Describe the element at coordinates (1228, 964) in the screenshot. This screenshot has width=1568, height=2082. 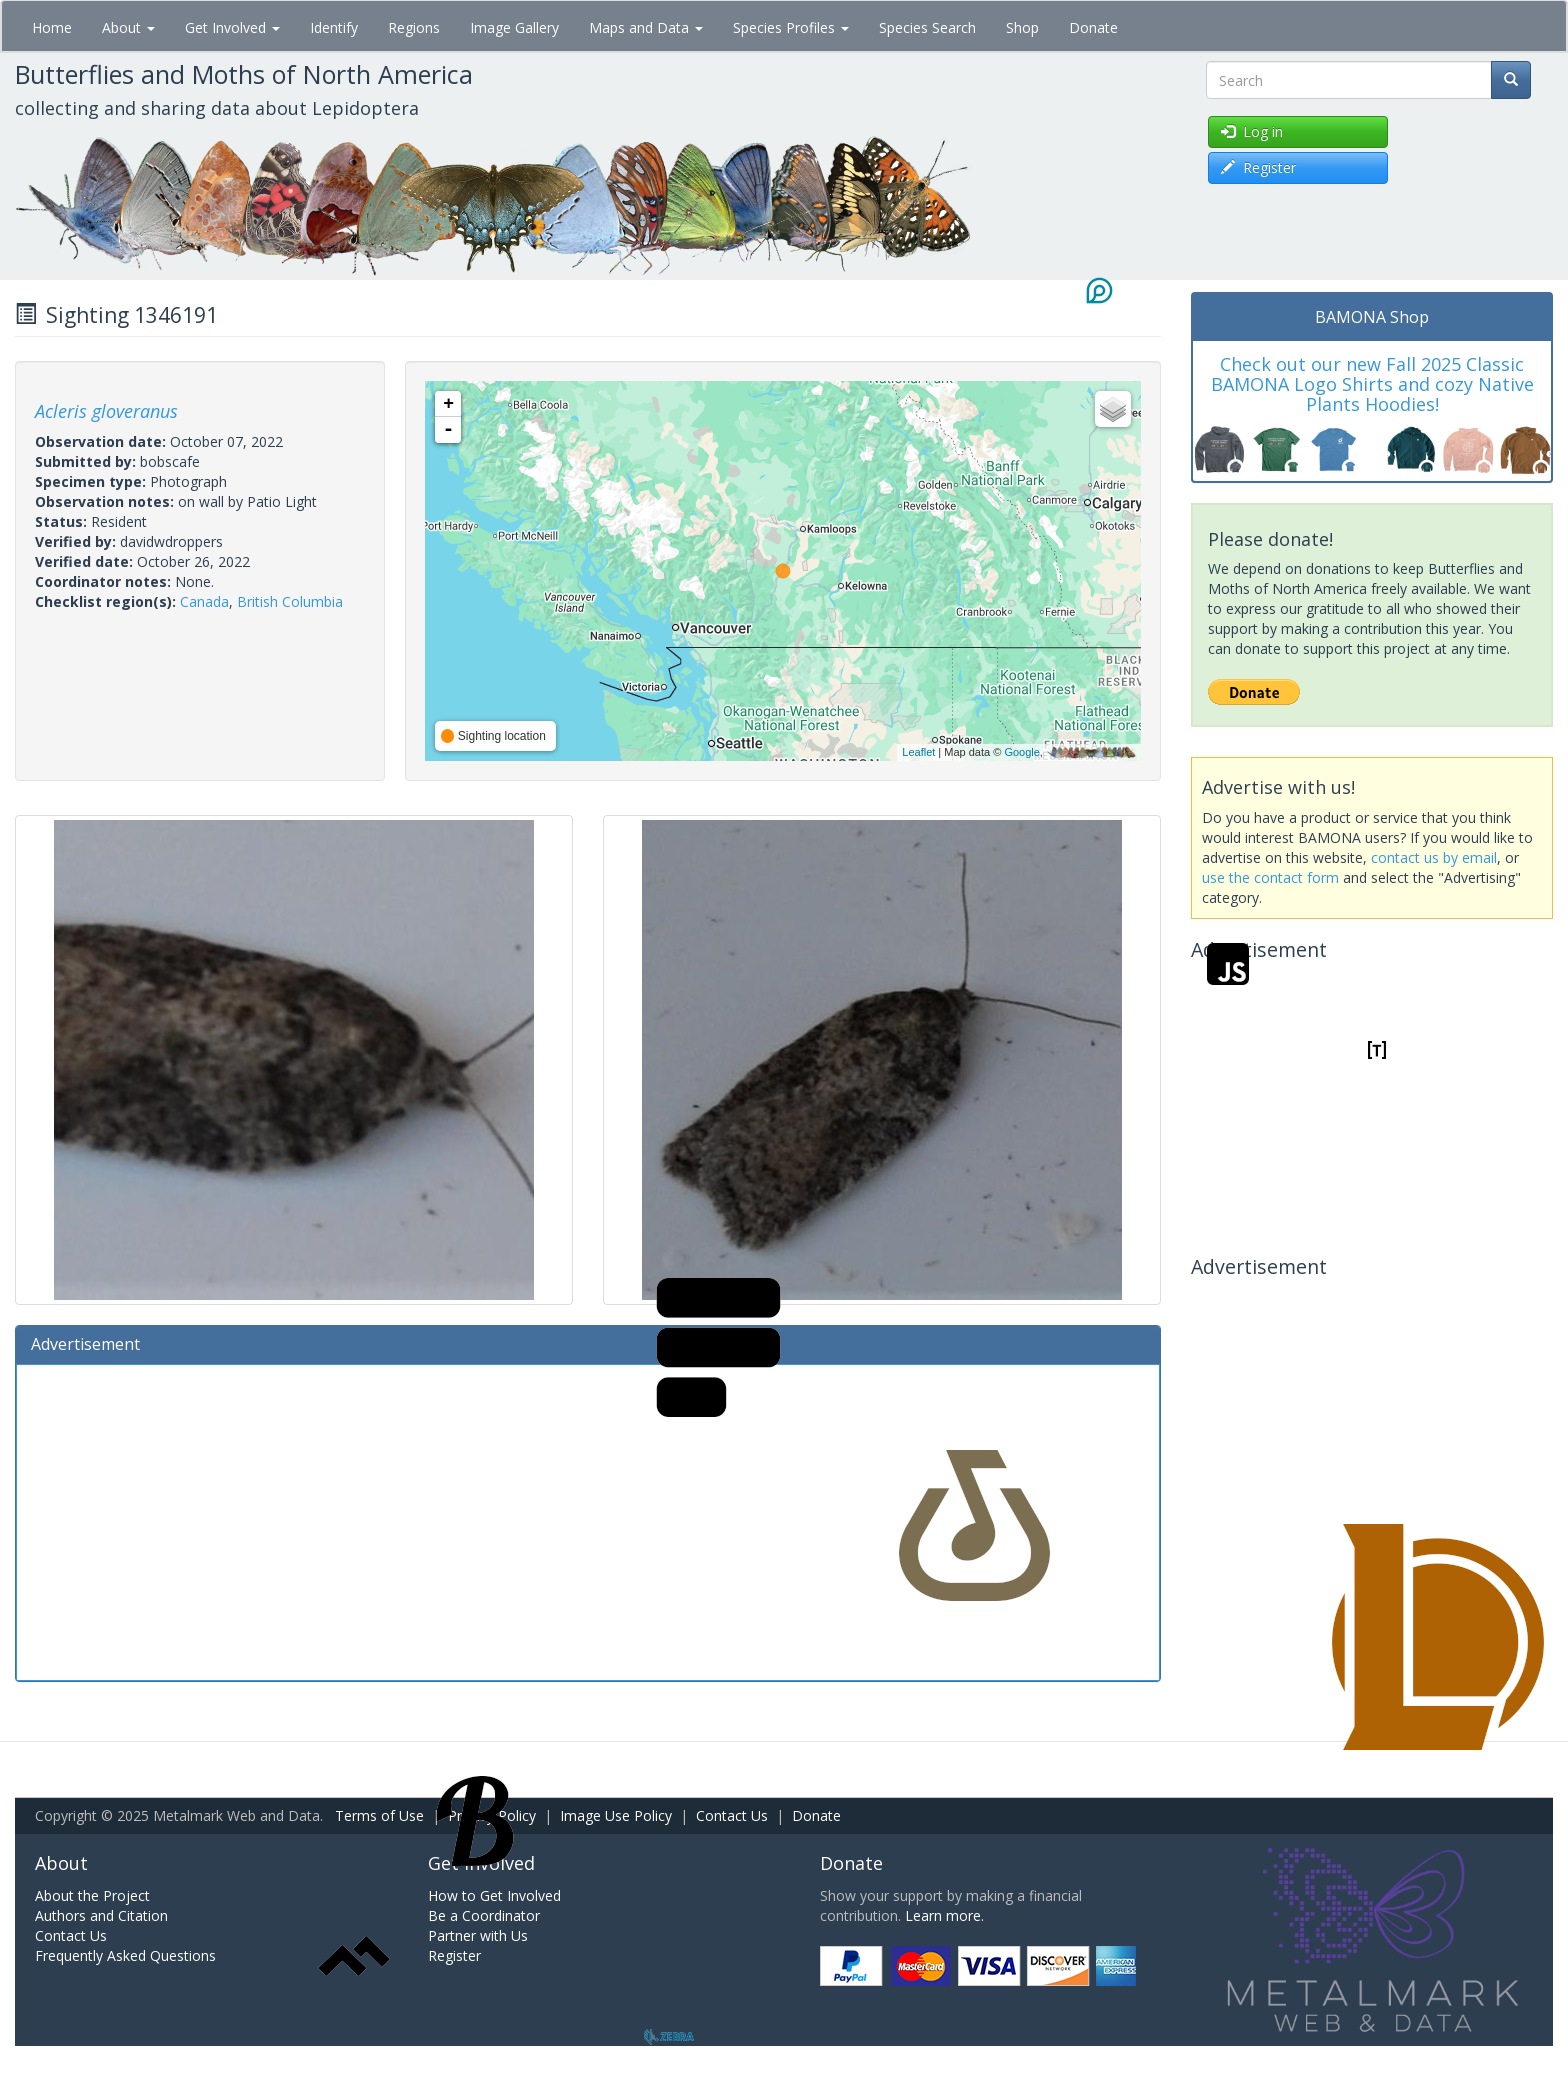
I see `JavaScript programming language logo` at that location.